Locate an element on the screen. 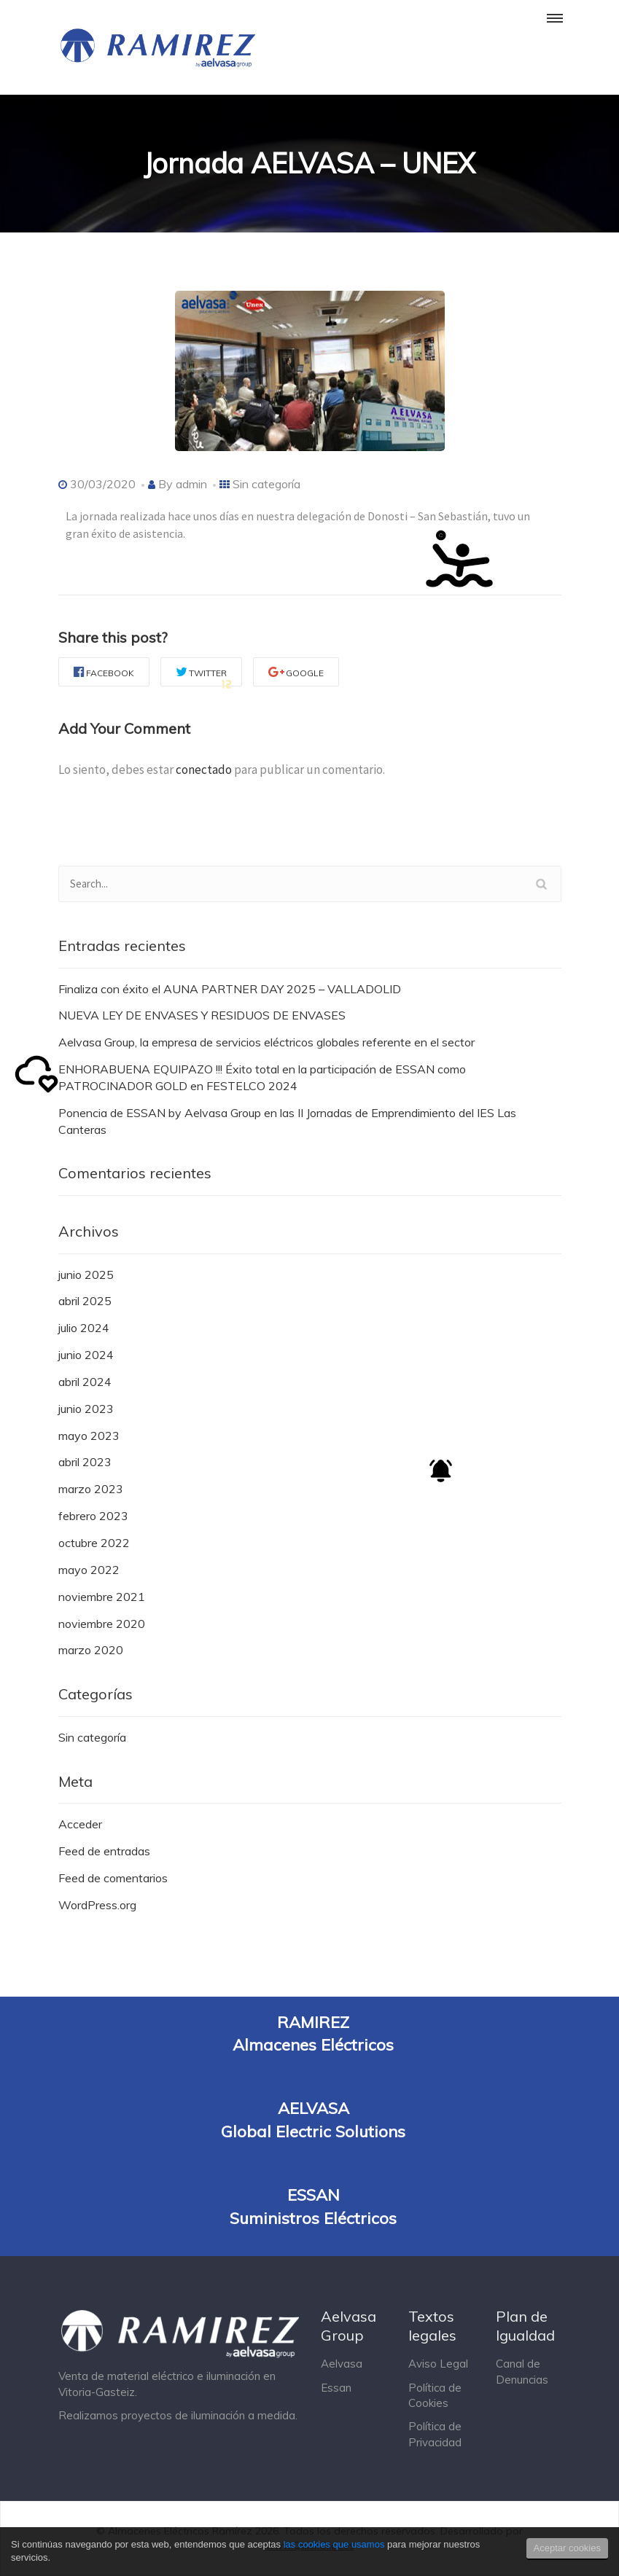 The width and height of the screenshot is (619, 2576). add to cloud favorites is located at coordinates (36, 1071).